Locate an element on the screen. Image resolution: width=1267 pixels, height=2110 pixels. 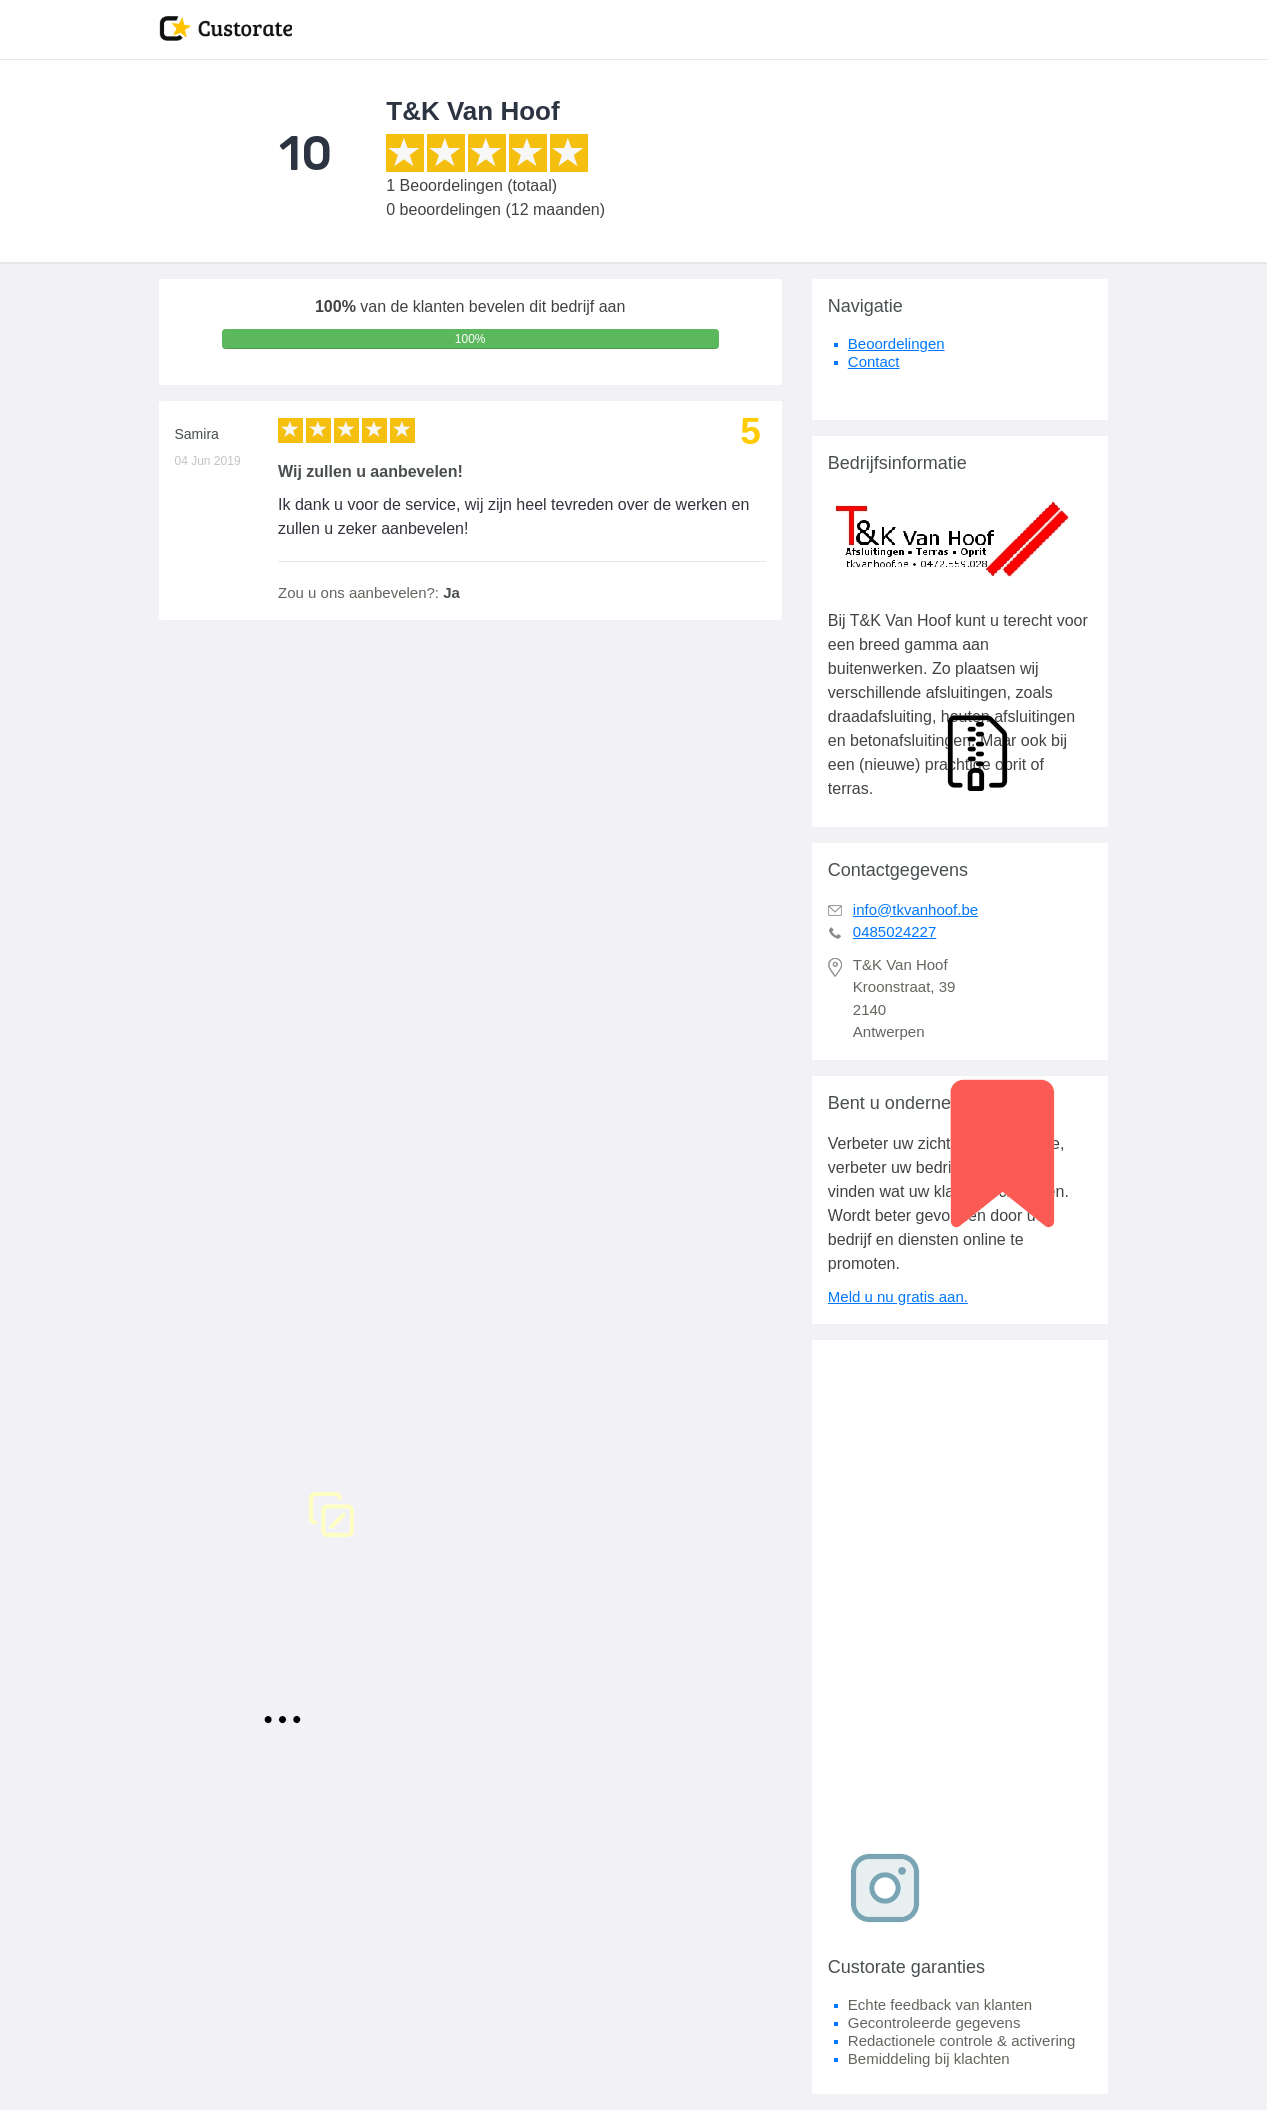
open more options menu is located at coordinates (282, 1719).